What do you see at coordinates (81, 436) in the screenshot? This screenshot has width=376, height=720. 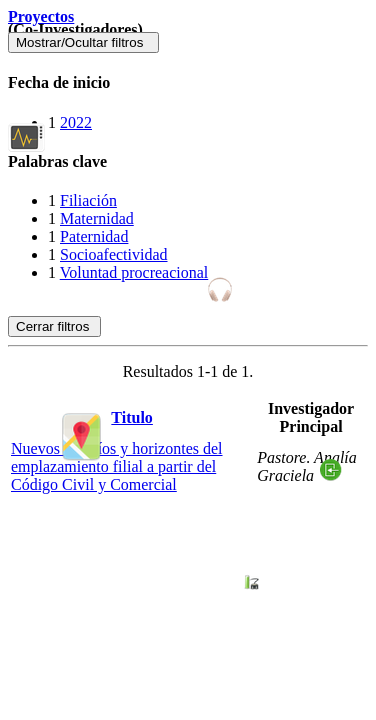 I see `a google earth kml file containing location data` at bounding box center [81, 436].